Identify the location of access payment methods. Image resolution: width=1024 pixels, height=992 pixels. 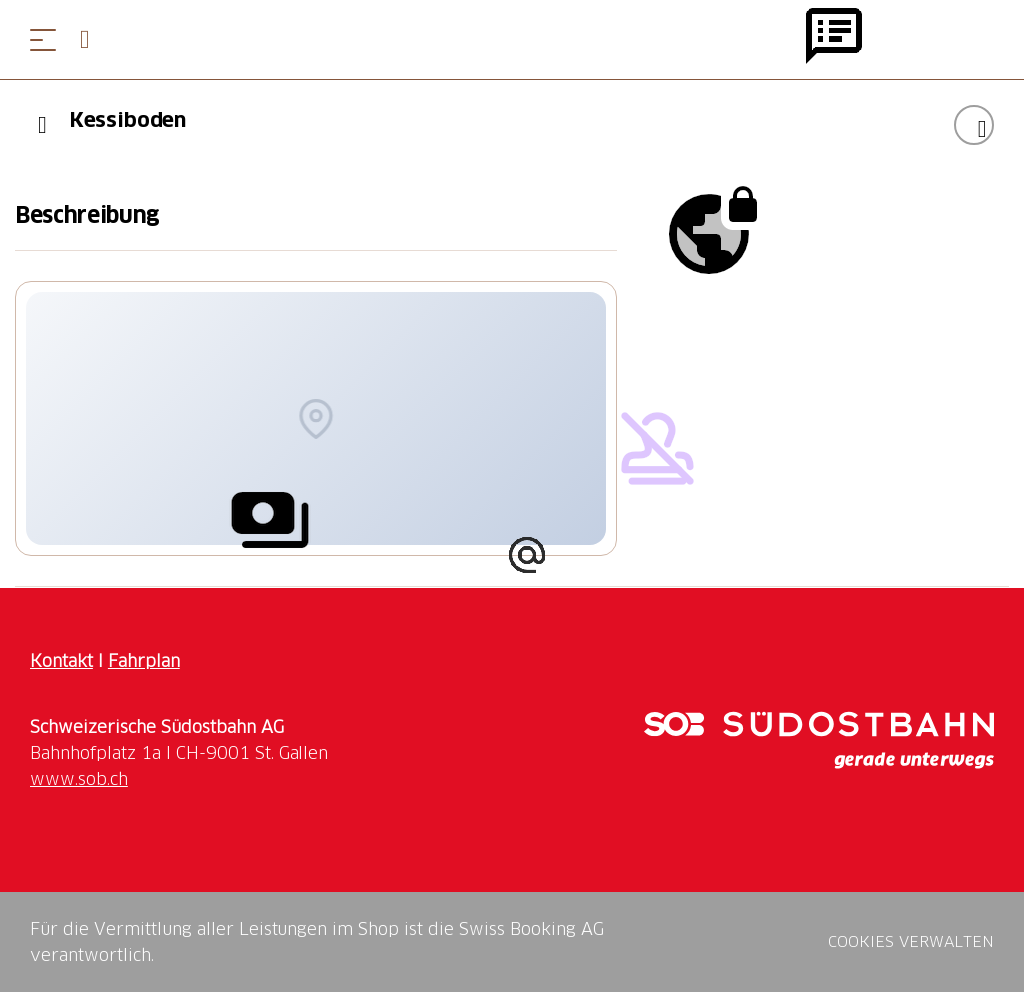
(270, 520).